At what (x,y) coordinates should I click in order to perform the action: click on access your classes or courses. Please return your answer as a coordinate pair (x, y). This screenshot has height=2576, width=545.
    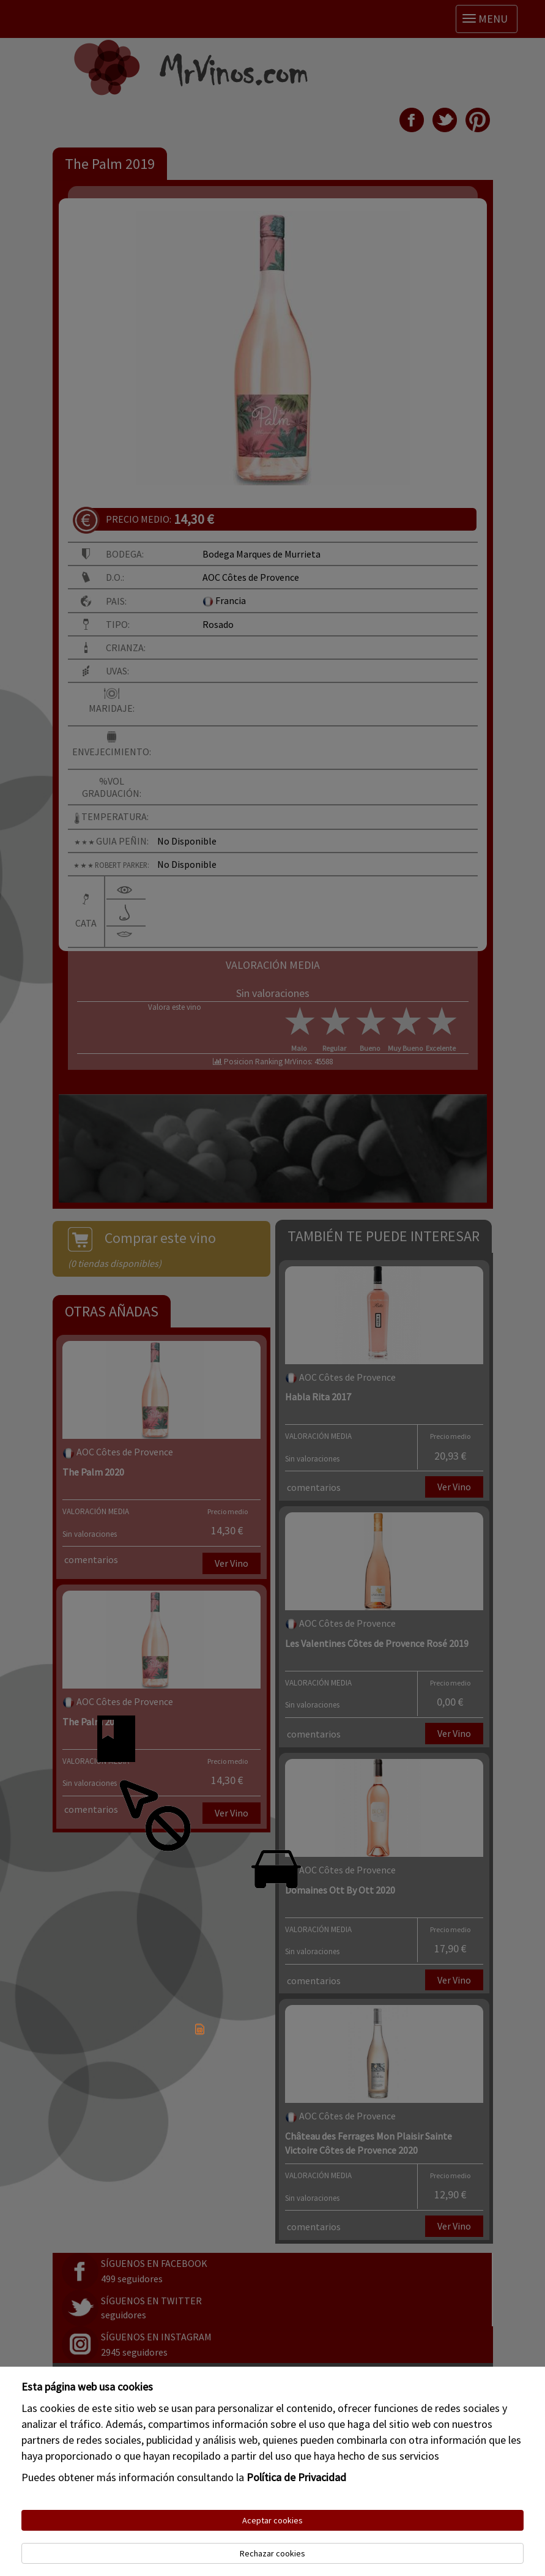
    Looking at the image, I should click on (116, 1739).